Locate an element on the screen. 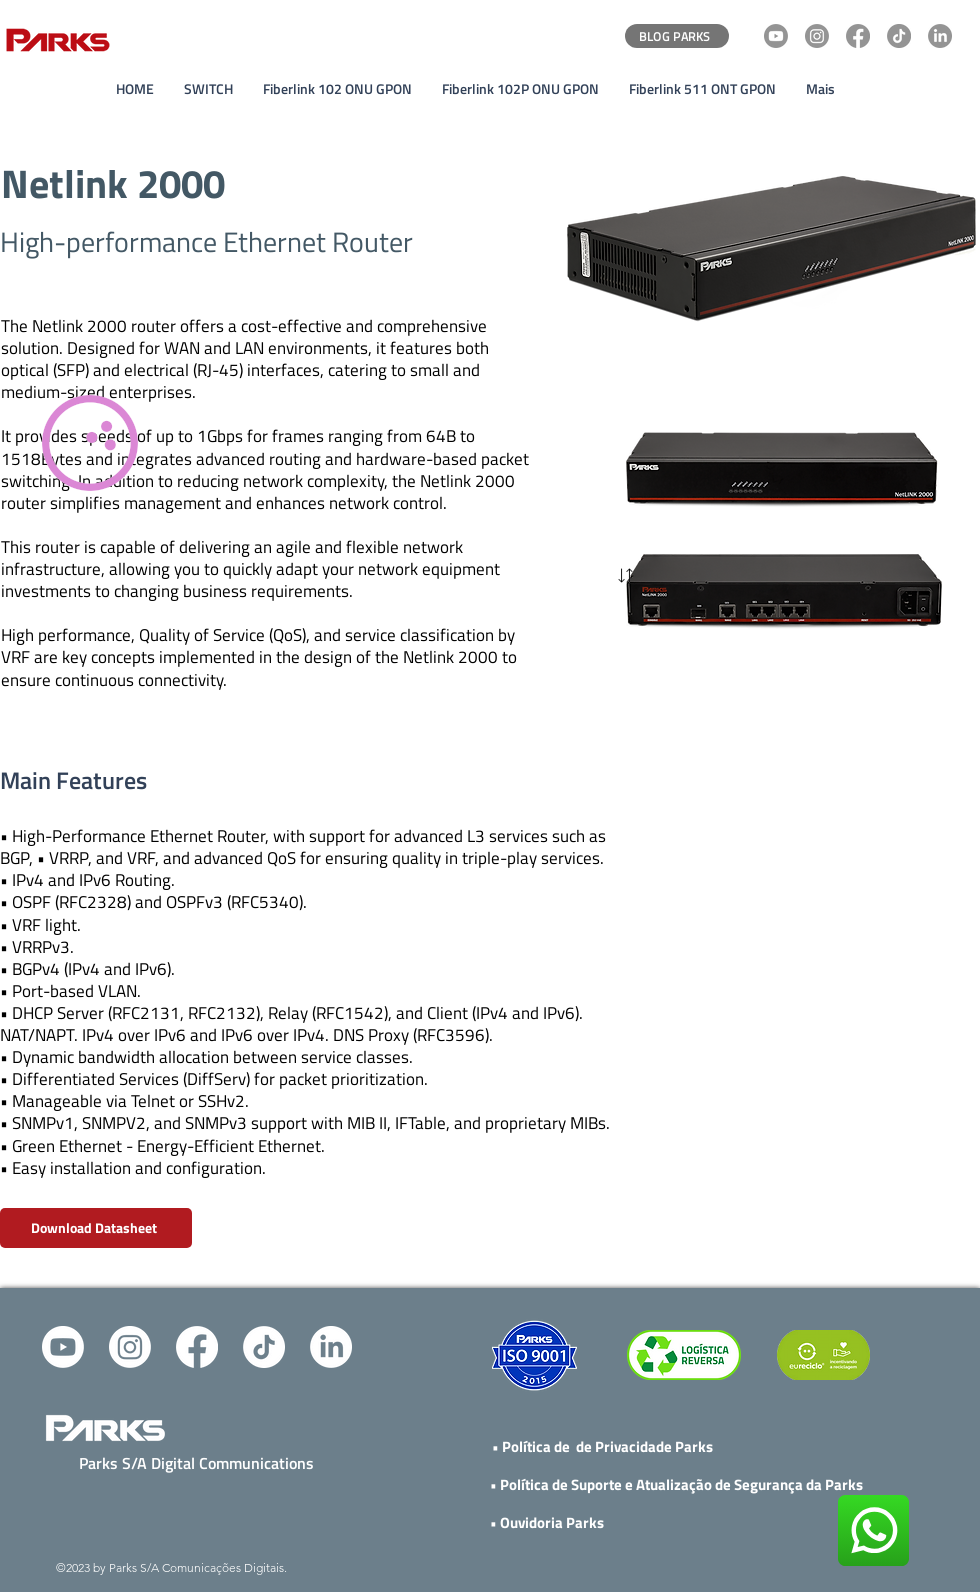  access bowling or sports games is located at coordinates (90, 443).